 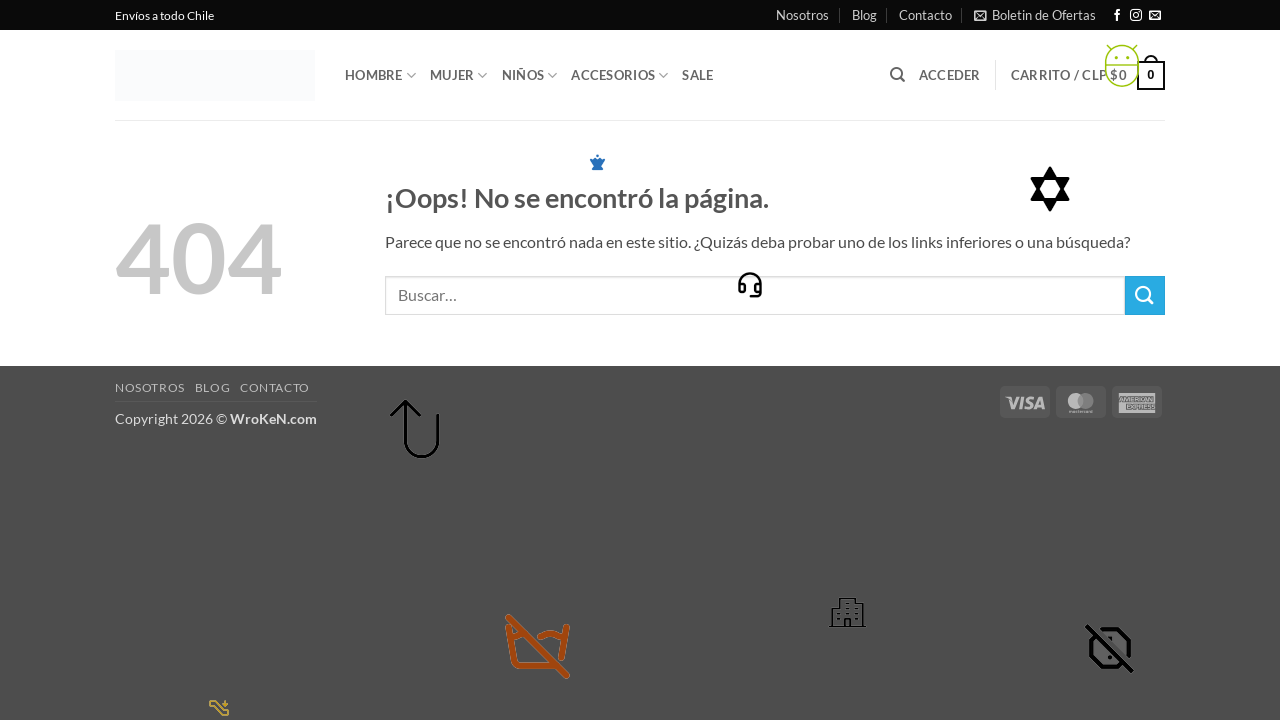 What do you see at coordinates (537, 646) in the screenshot?
I see `do not wash or laundry not available` at bounding box center [537, 646].